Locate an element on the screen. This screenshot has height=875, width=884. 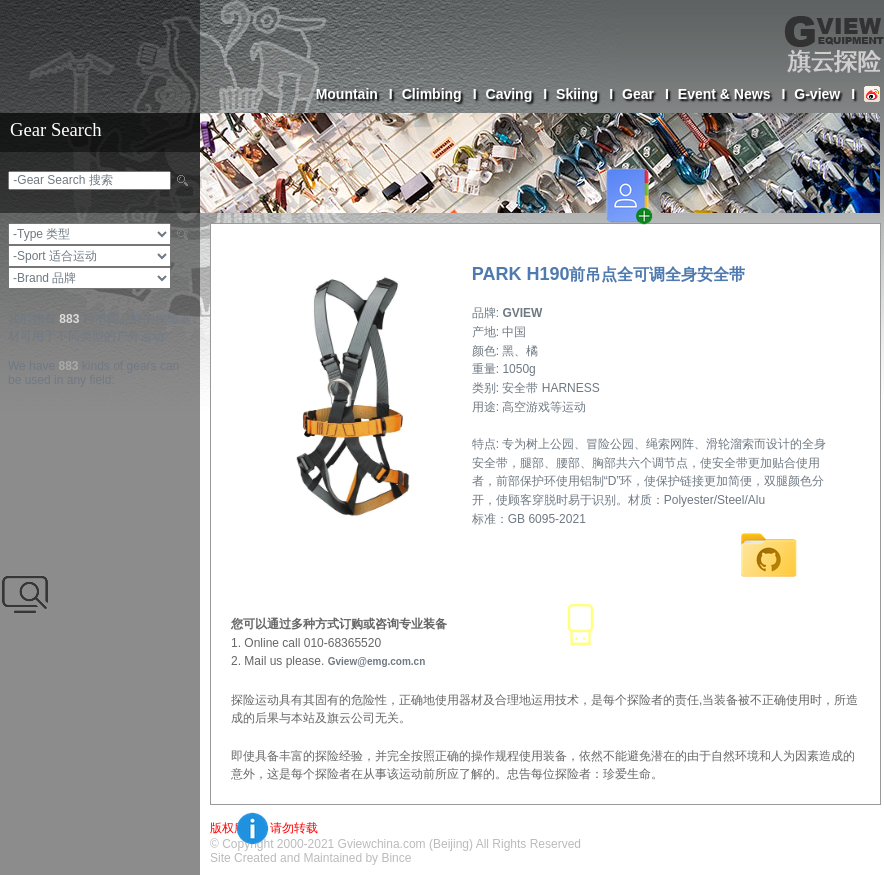
view more information about this item is located at coordinates (252, 828).